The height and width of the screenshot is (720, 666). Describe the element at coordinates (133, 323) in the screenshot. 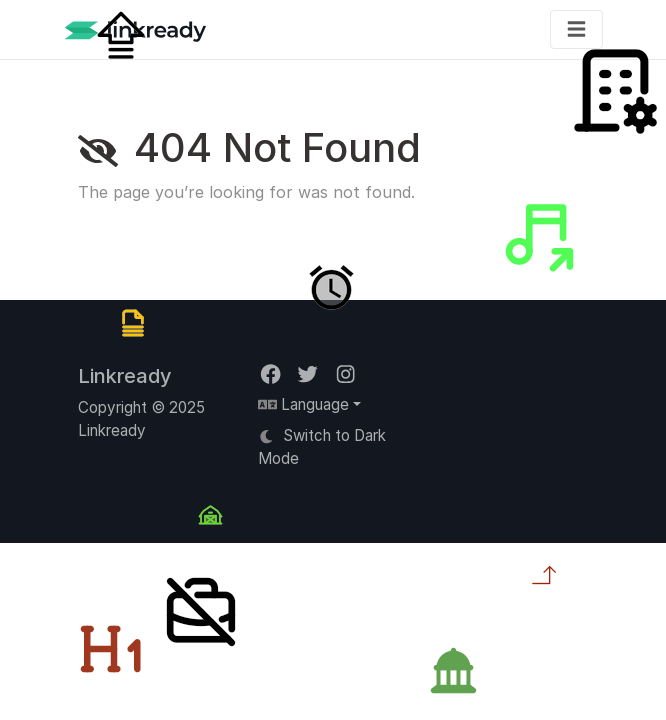

I see `view stacked documents or file collection` at that location.